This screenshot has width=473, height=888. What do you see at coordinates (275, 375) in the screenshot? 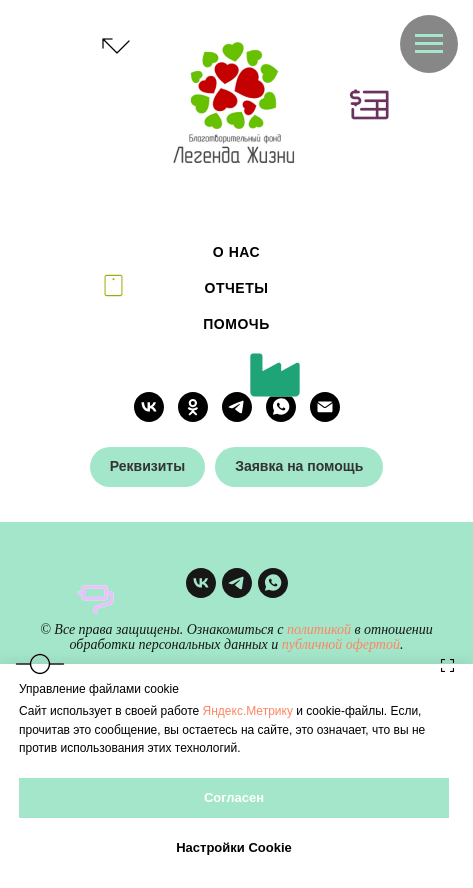
I see `view industrial or manufacturing settings` at bounding box center [275, 375].